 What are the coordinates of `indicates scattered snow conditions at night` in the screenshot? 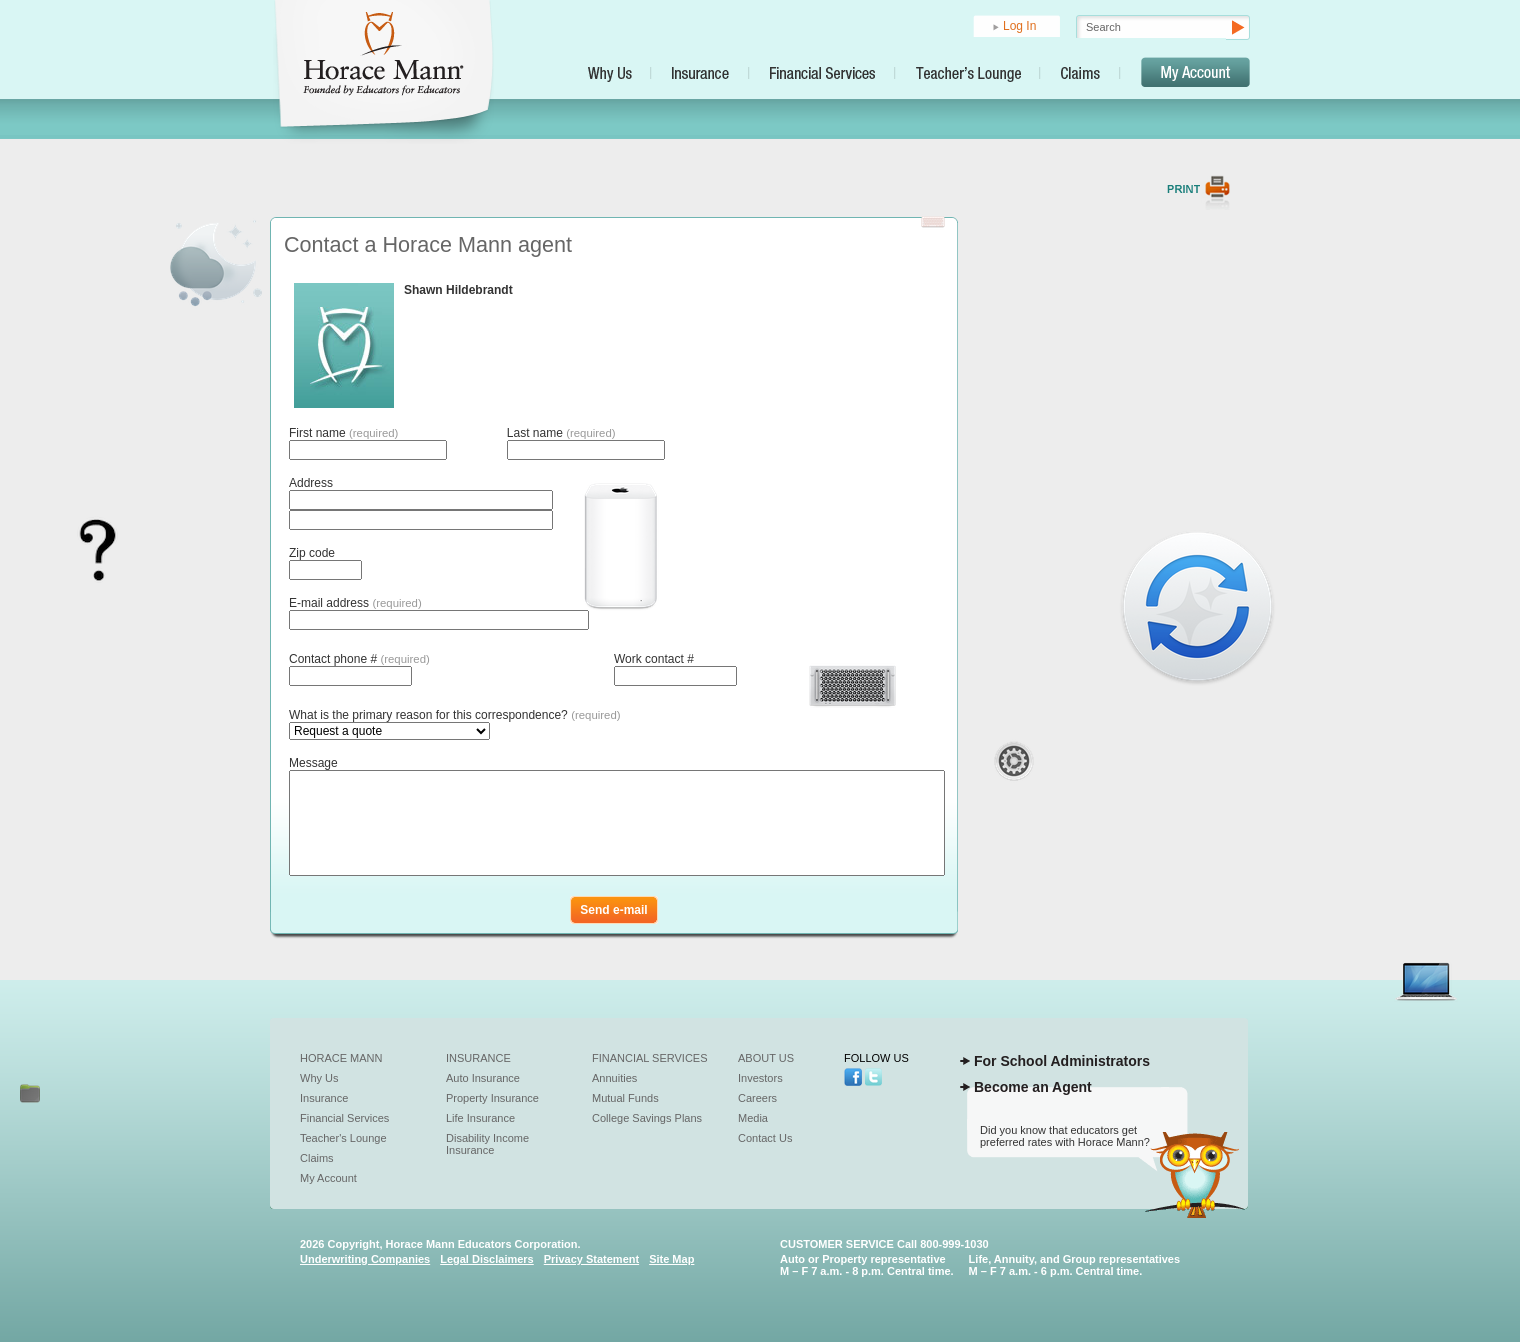 It's located at (216, 263).